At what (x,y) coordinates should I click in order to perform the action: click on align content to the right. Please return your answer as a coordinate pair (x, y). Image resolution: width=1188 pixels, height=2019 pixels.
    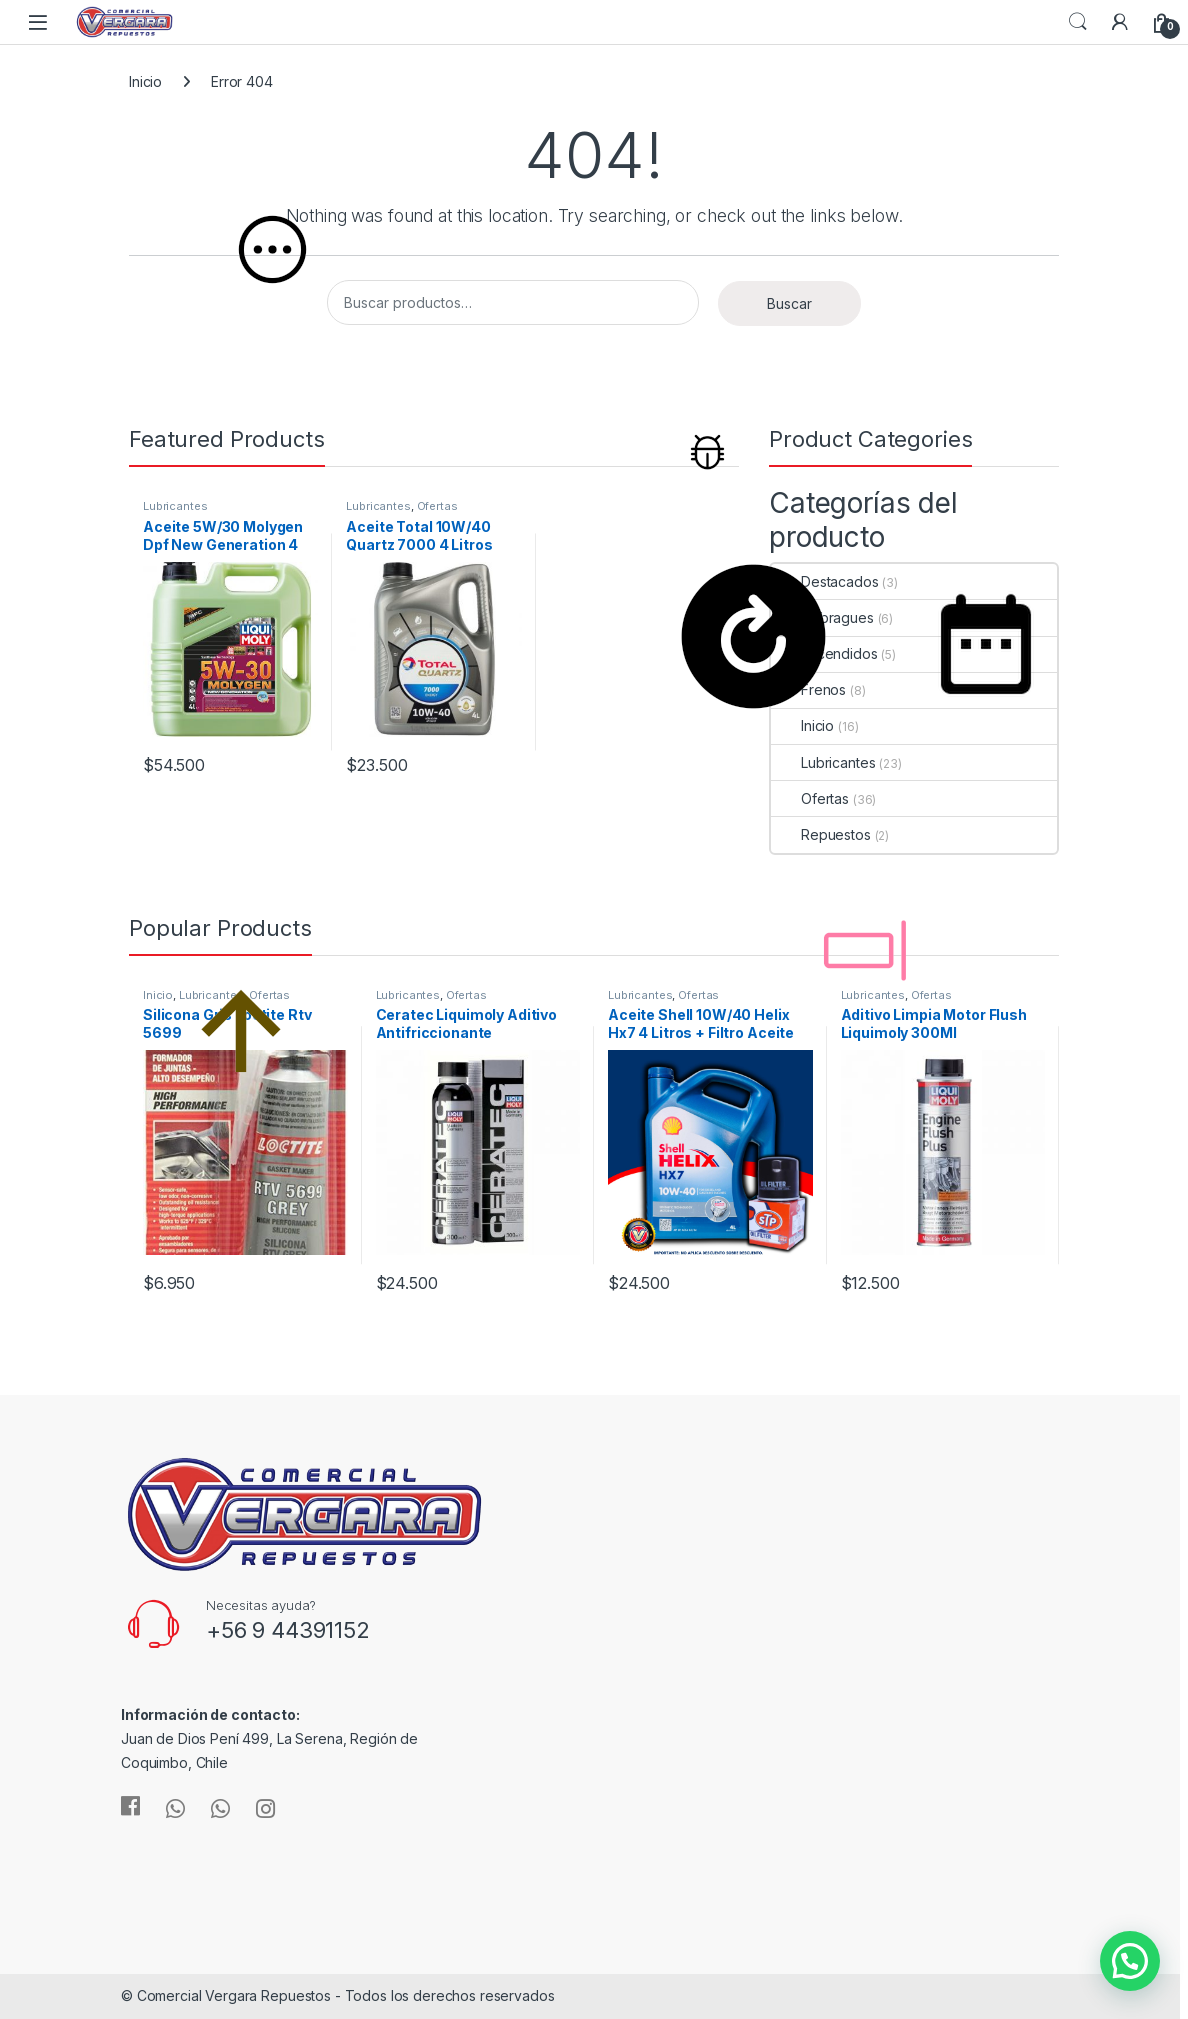
    Looking at the image, I should click on (866, 950).